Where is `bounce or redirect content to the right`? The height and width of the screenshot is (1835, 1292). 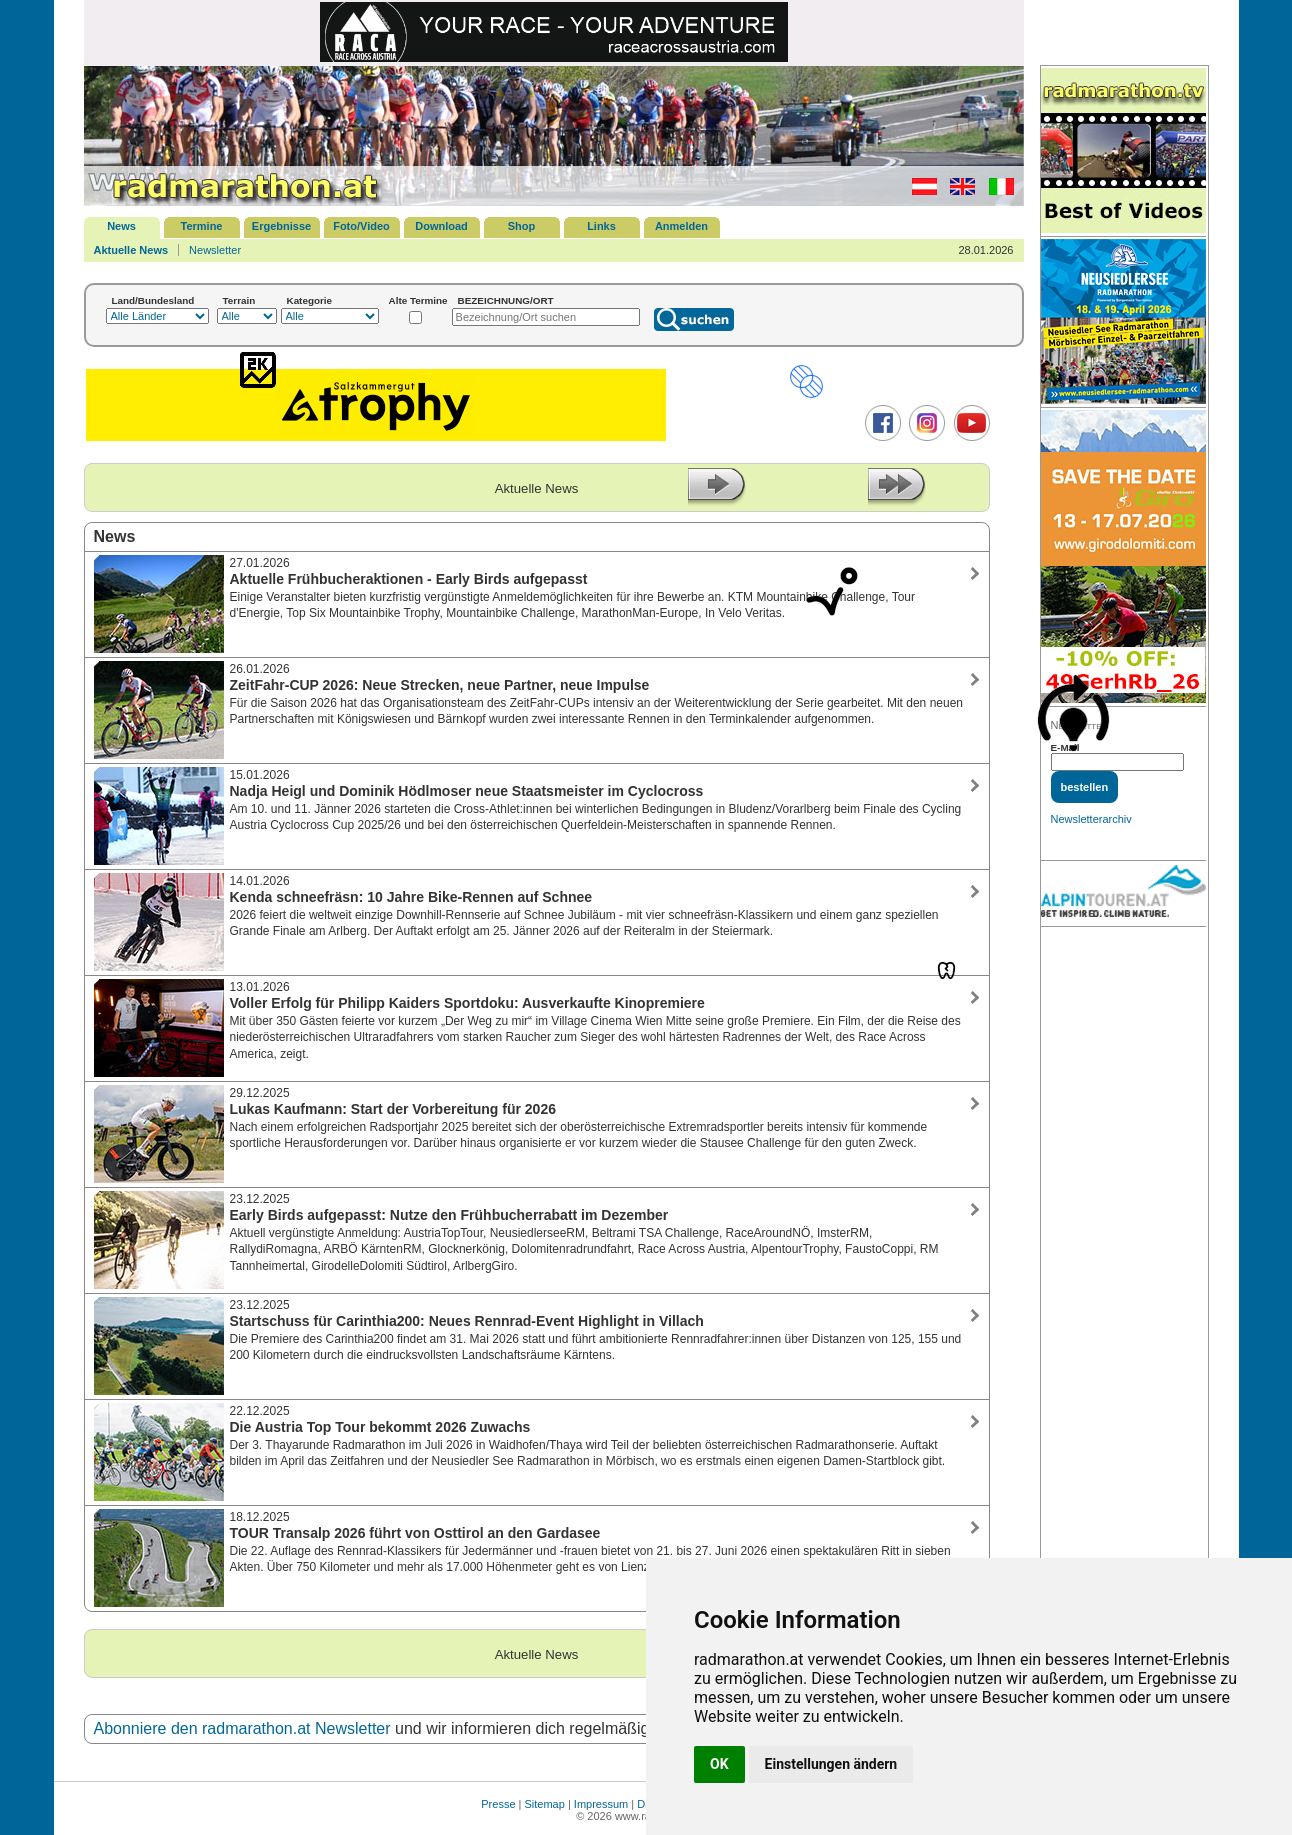
bounce or redirect content to the right is located at coordinates (832, 590).